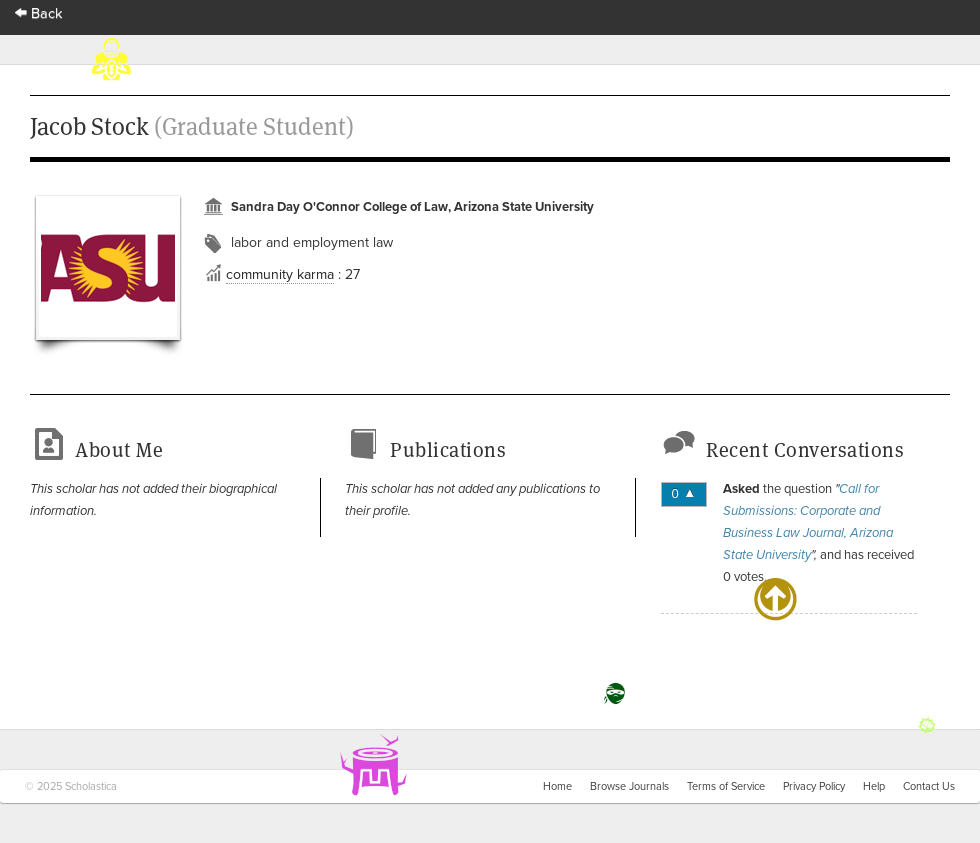 This screenshot has height=843, width=980. I want to click on trigger a punch or melee attack action, so click(927, 725).